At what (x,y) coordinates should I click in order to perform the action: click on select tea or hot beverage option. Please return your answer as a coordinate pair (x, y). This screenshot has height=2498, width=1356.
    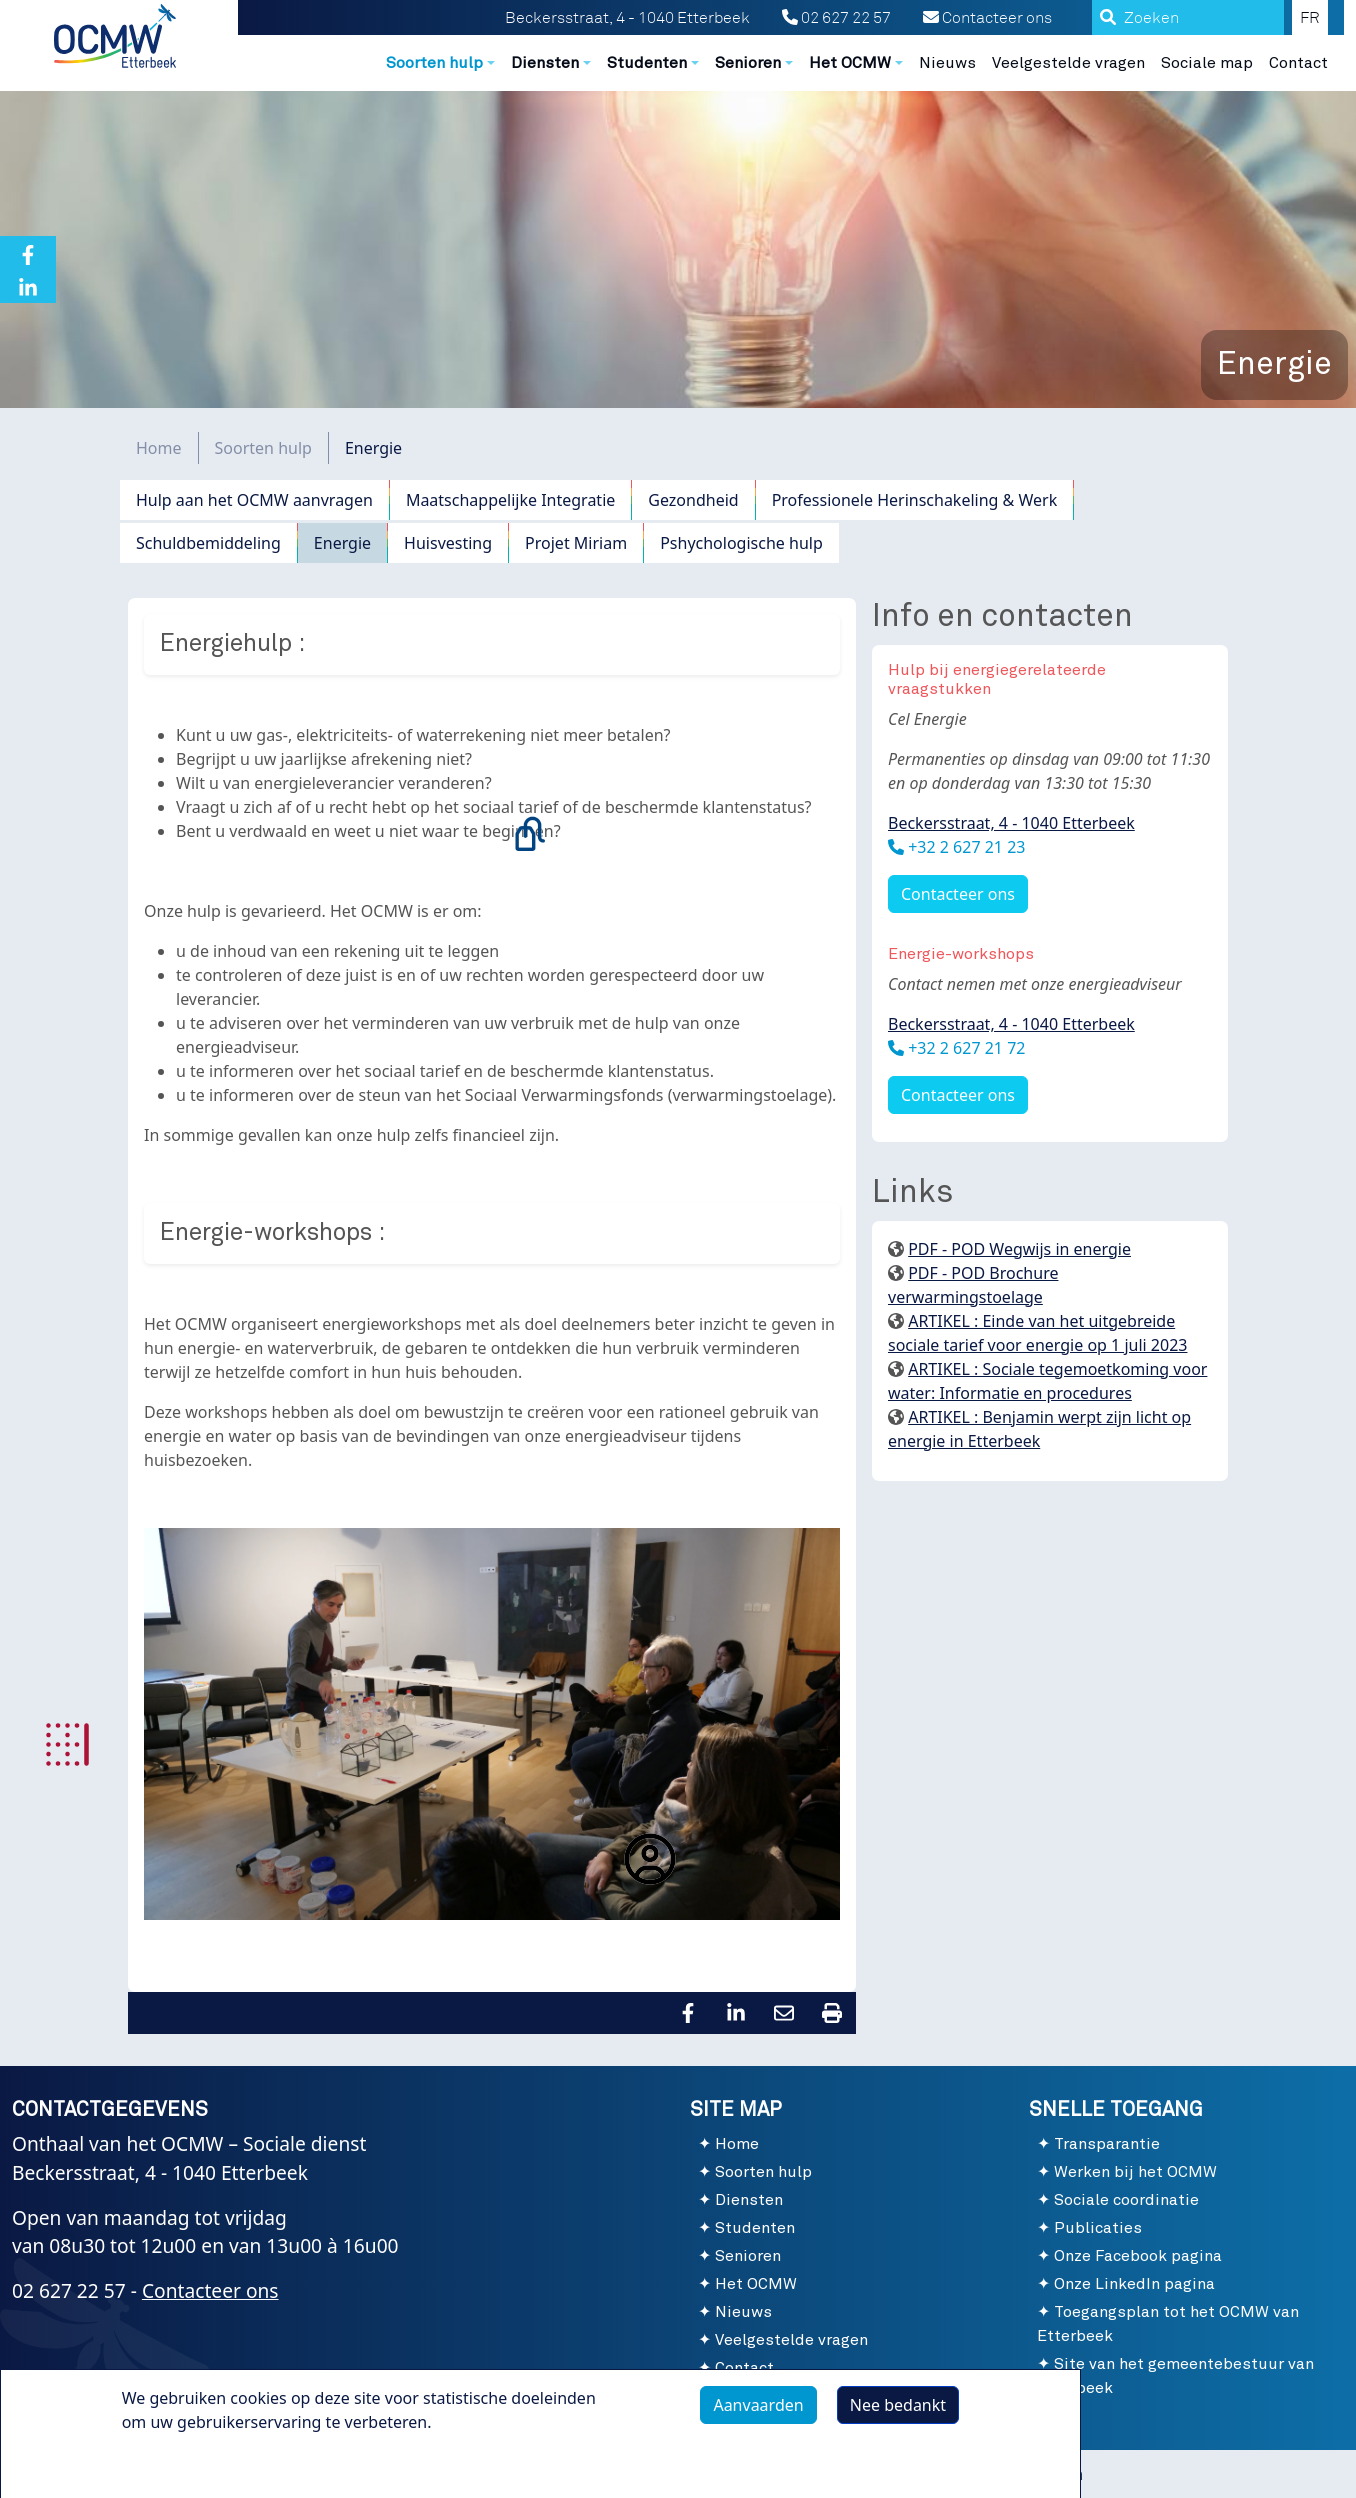
    Looking at the image, I should click on (529, 835).